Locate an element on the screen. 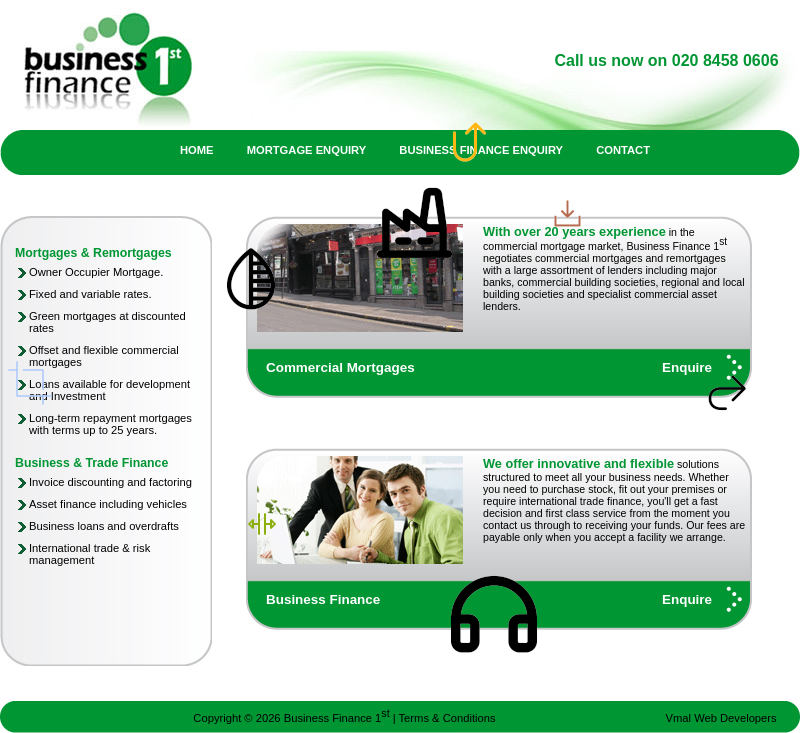  adjust opacity or transparency level is located at coordinates (251, 281).